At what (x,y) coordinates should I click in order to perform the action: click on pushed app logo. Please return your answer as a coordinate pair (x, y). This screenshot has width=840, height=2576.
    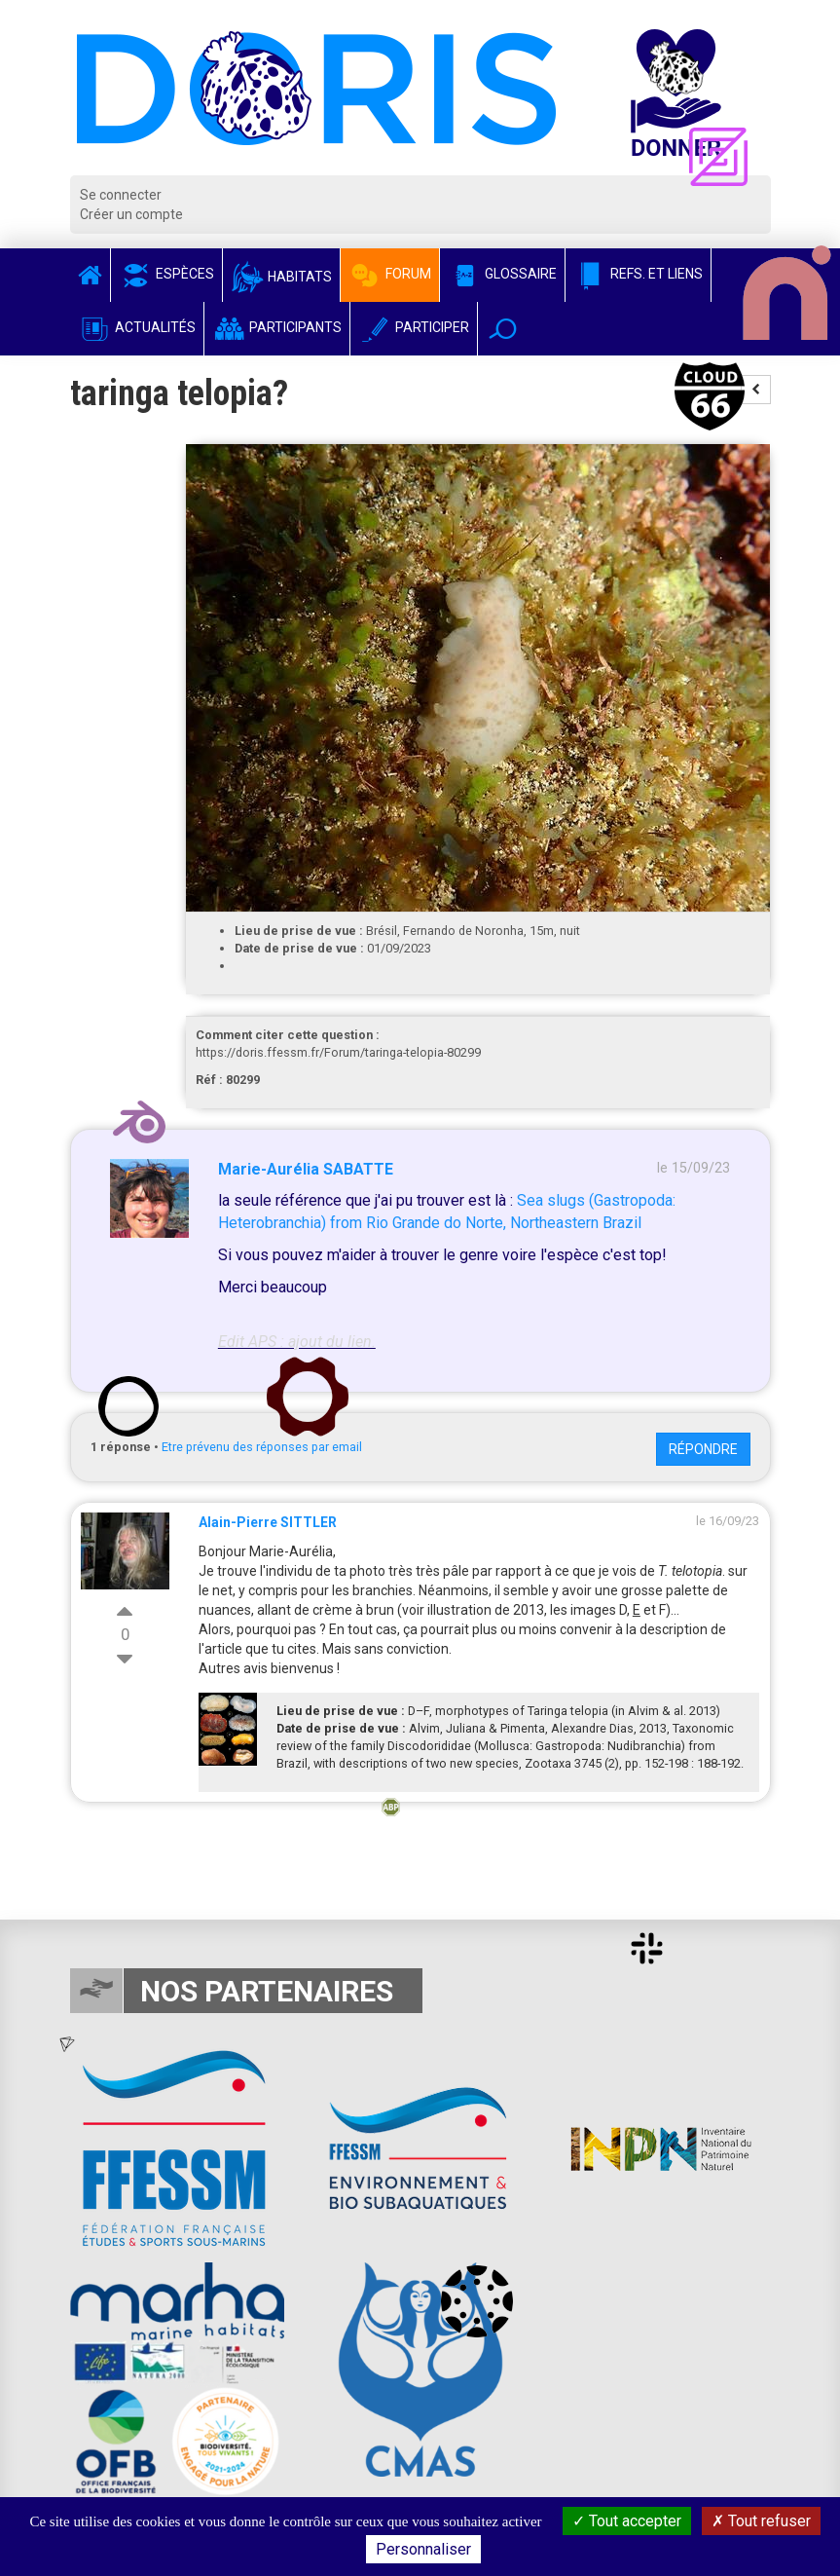
    Looking at the image, I should click on (67, 2044).